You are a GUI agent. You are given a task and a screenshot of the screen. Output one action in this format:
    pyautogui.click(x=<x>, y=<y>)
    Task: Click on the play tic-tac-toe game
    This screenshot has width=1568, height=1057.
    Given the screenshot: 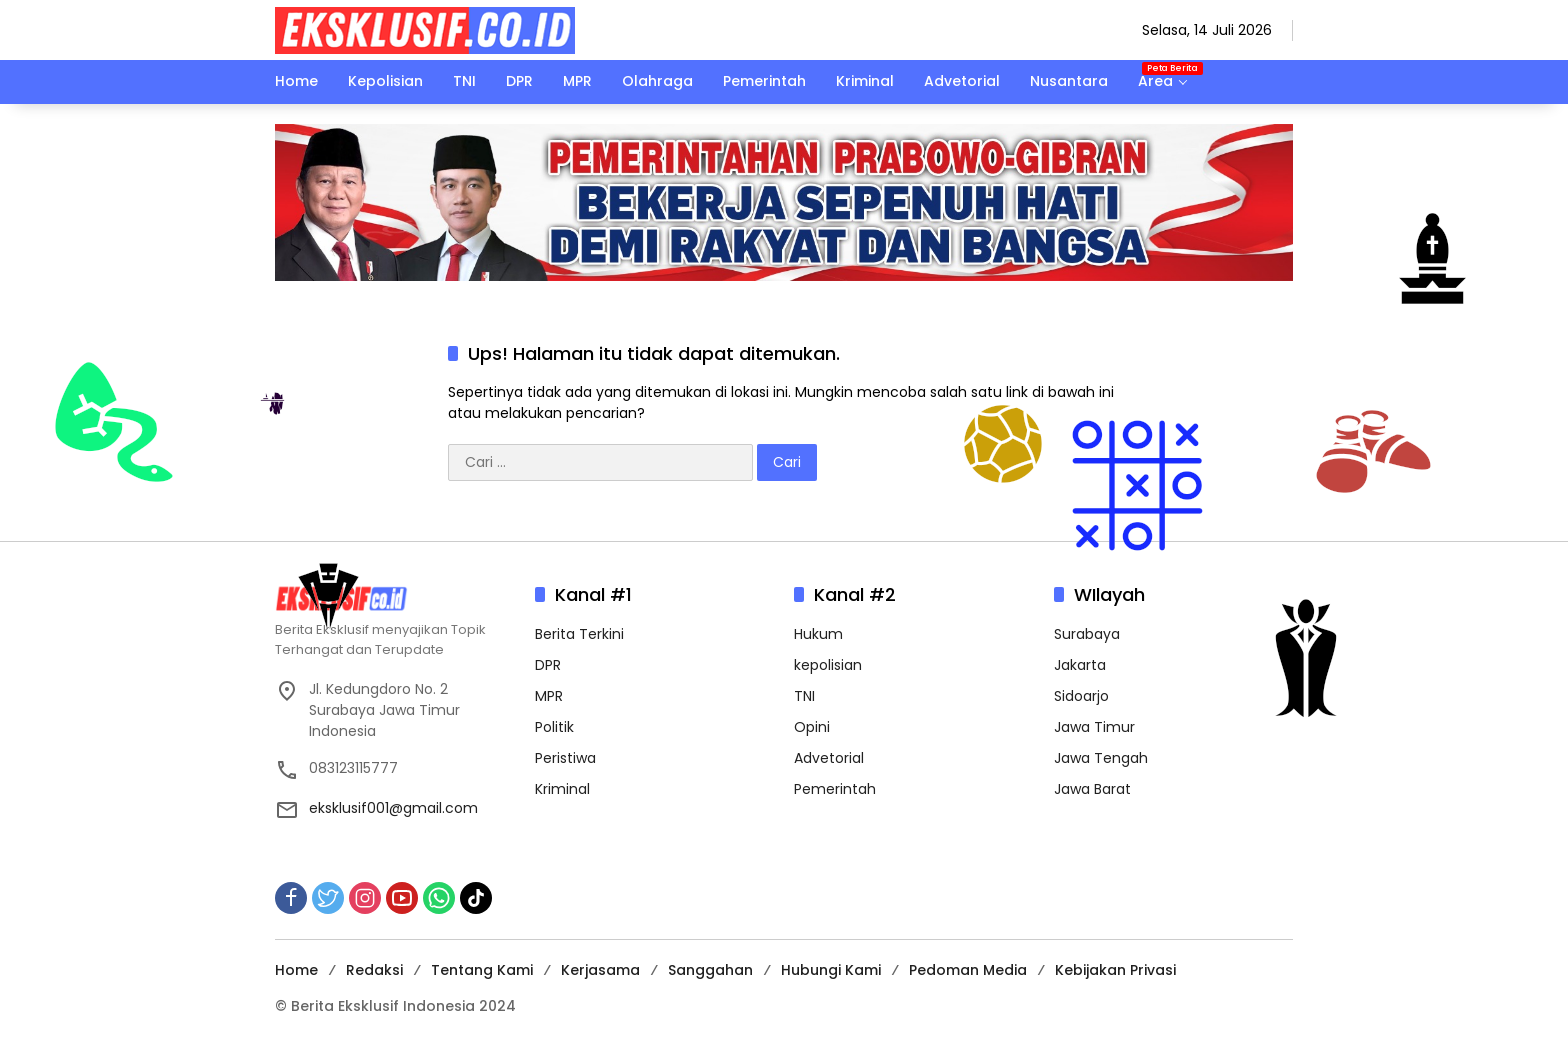 What is the action you would take?
    pyautogui.click(x=1137, y=485)
    